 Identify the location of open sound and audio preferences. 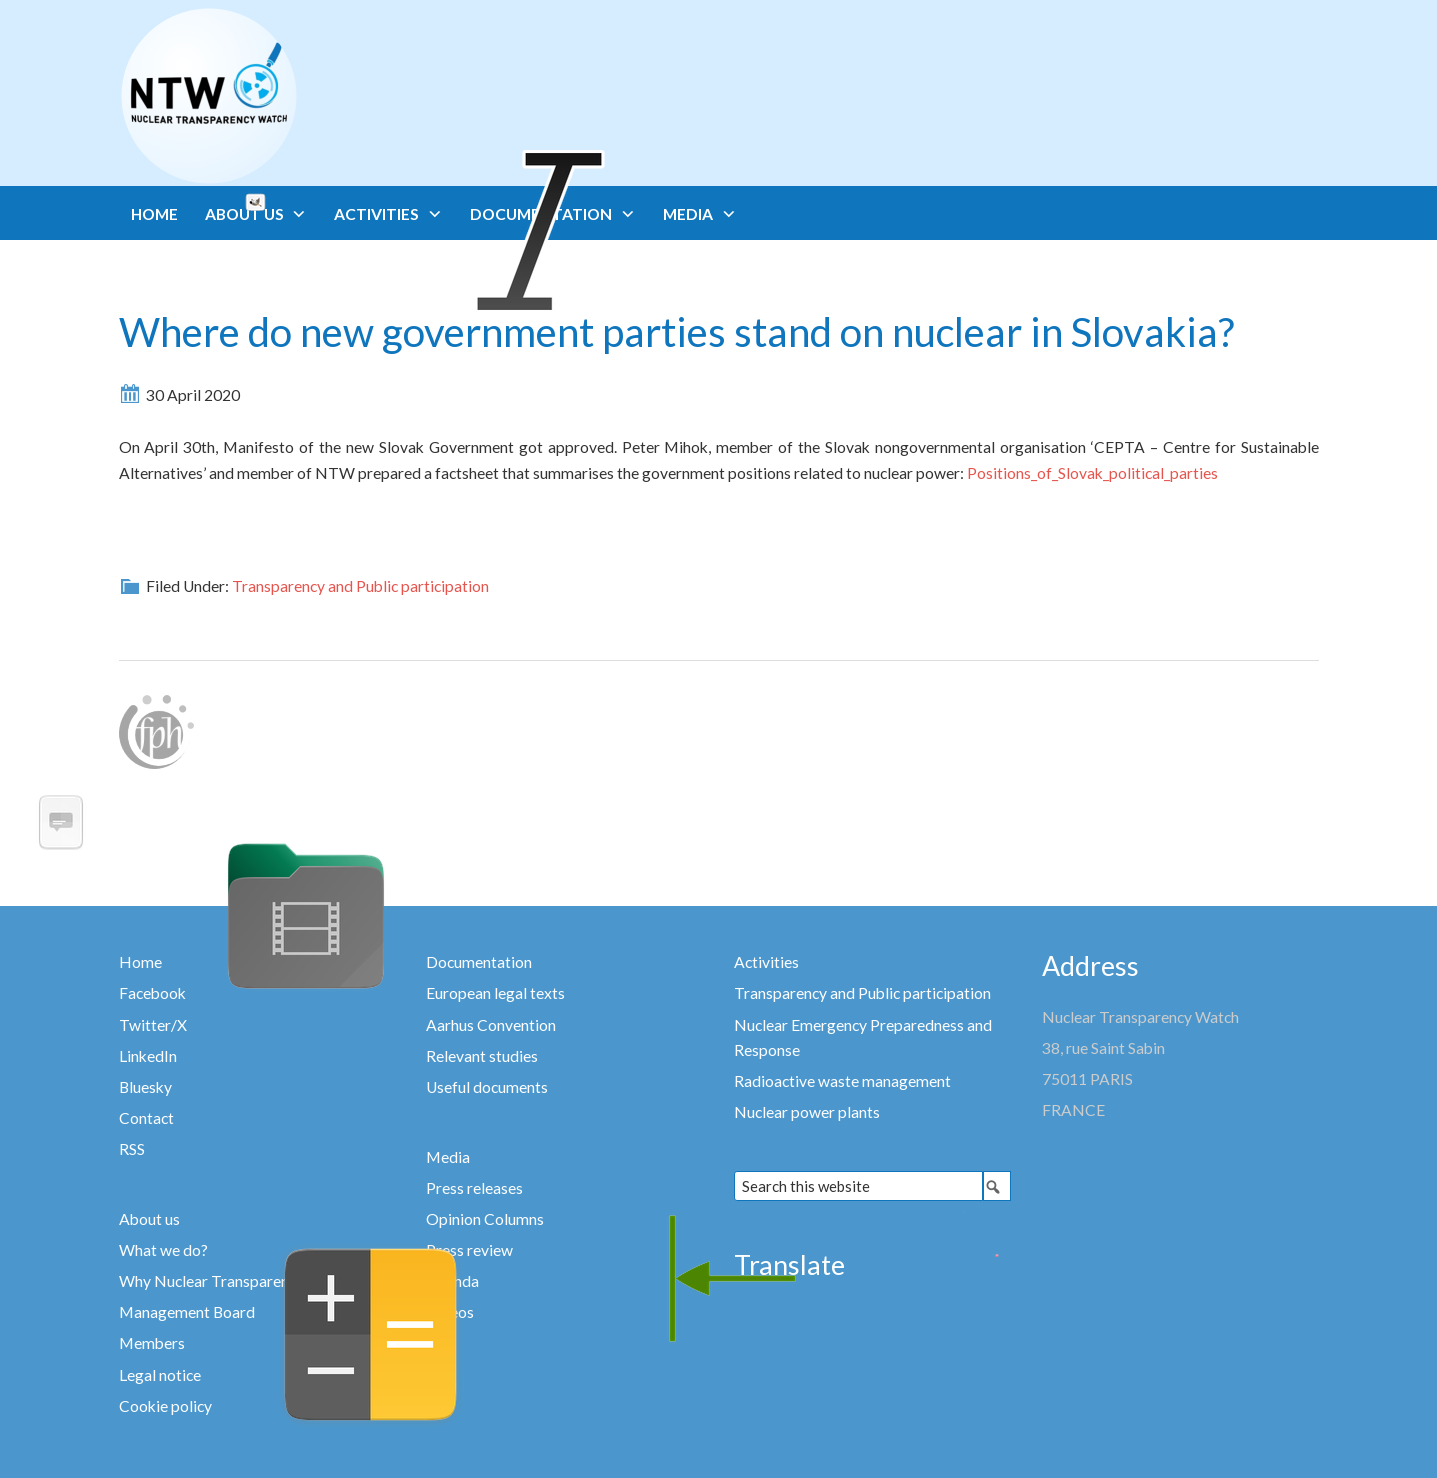
(980, 1233).